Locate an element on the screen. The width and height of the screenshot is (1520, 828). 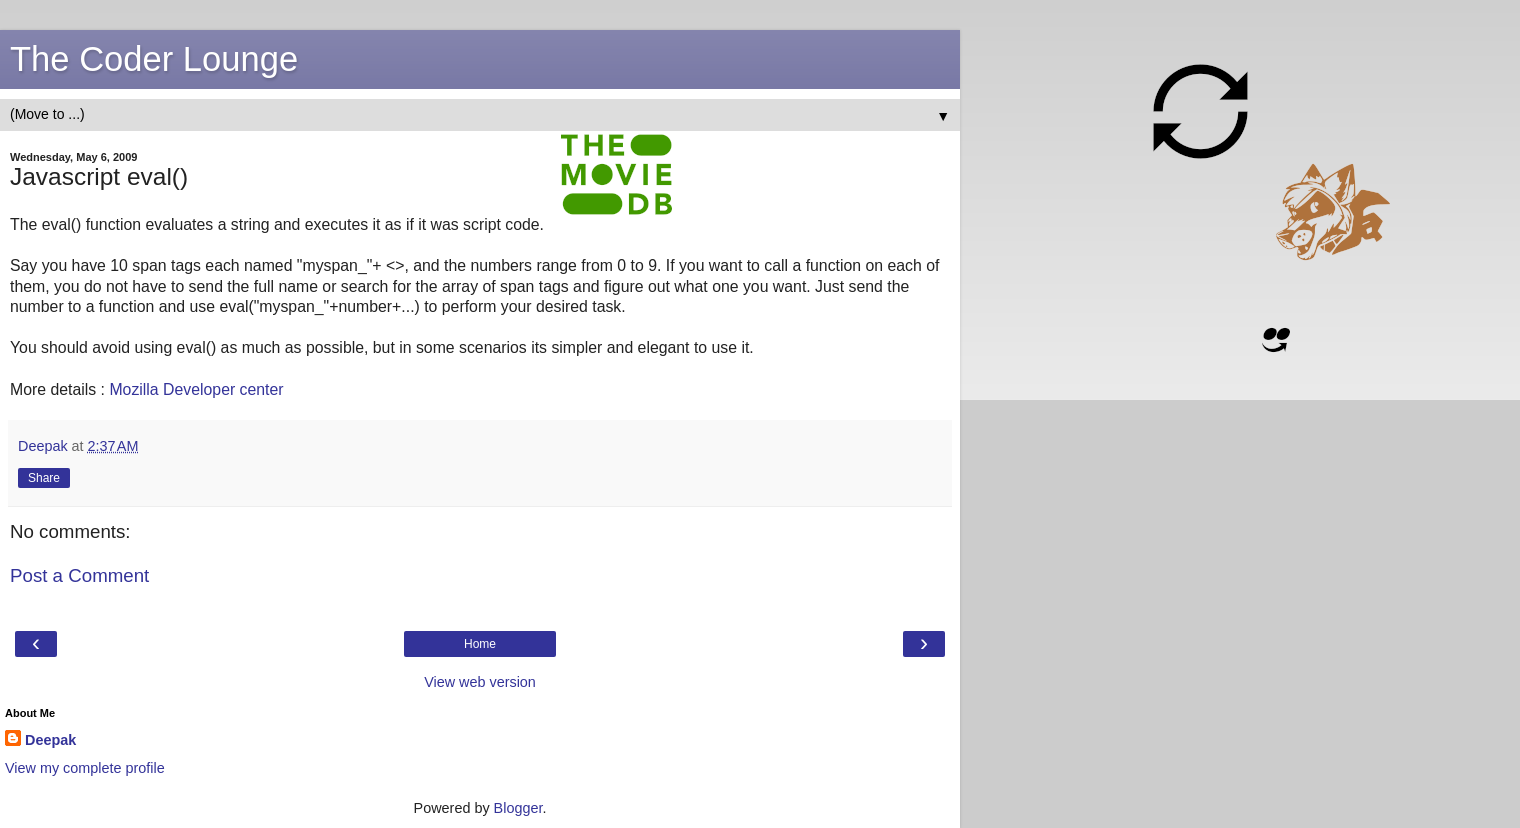
visit furaffinity website is located at coordinates (1333, 212).